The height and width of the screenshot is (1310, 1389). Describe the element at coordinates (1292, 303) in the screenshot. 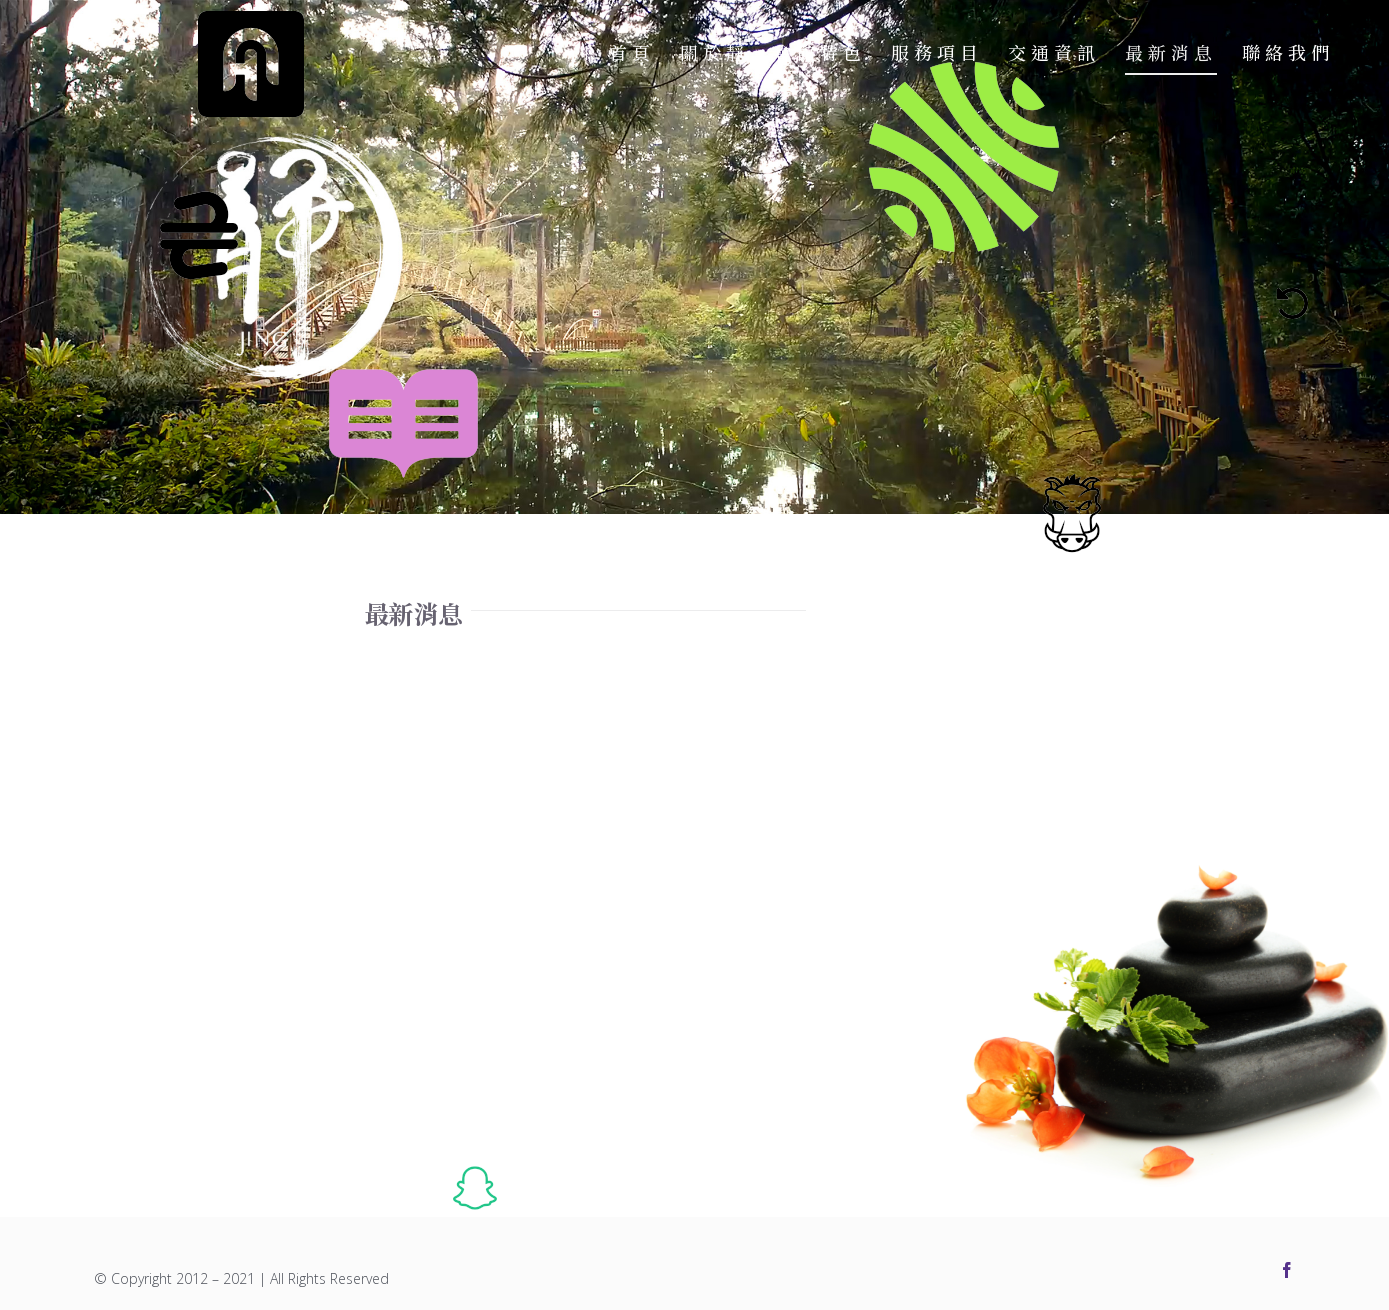

I see `undo the last action` at that location.